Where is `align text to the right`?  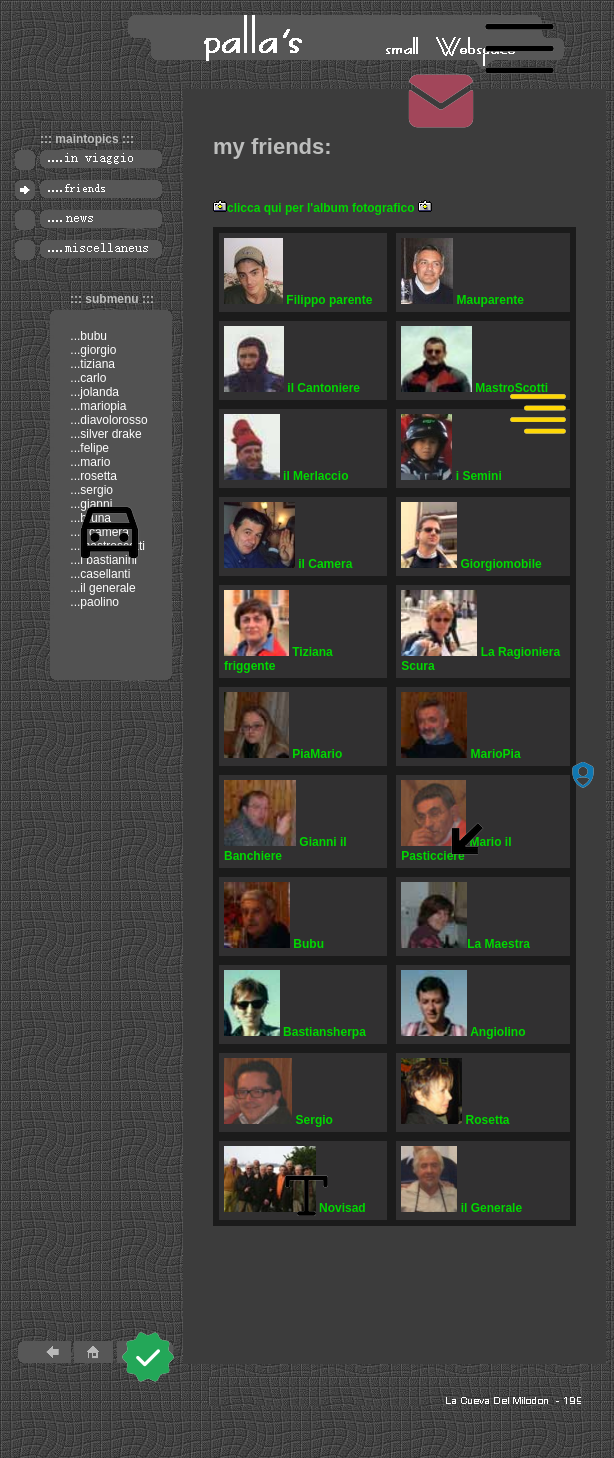 align text to the right is located at coordinates (538, 415).